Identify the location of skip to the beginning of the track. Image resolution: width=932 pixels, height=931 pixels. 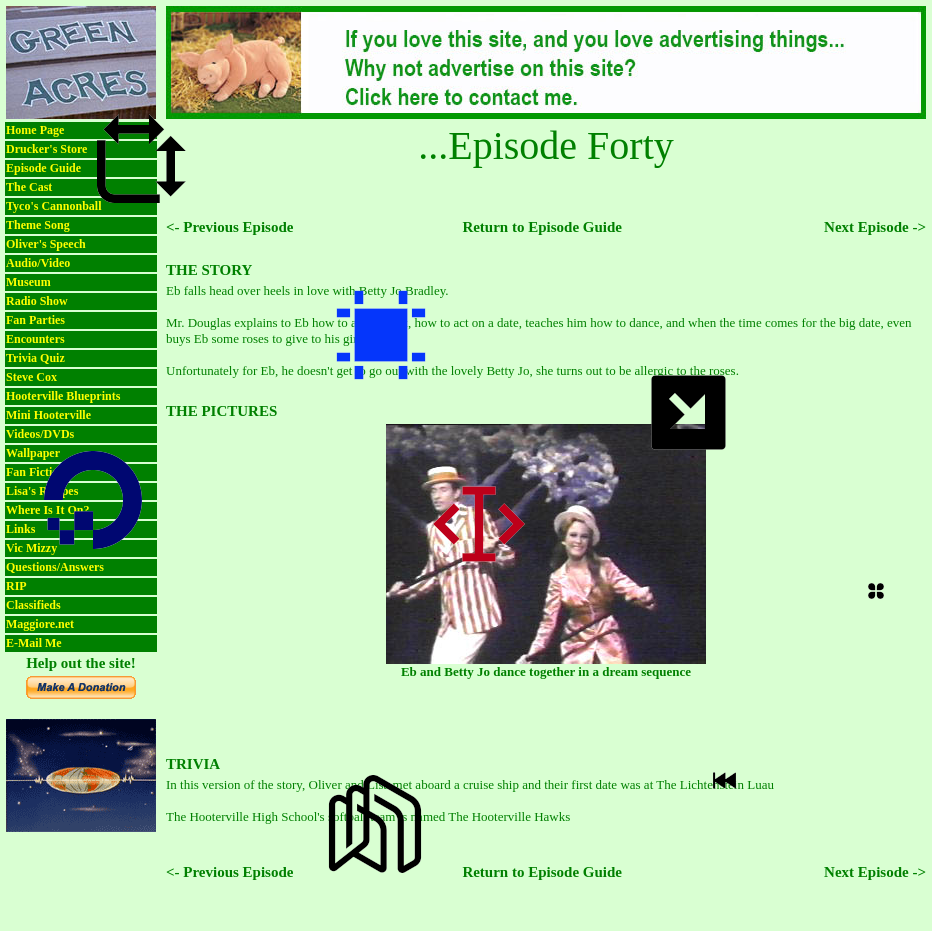
(724, 780).